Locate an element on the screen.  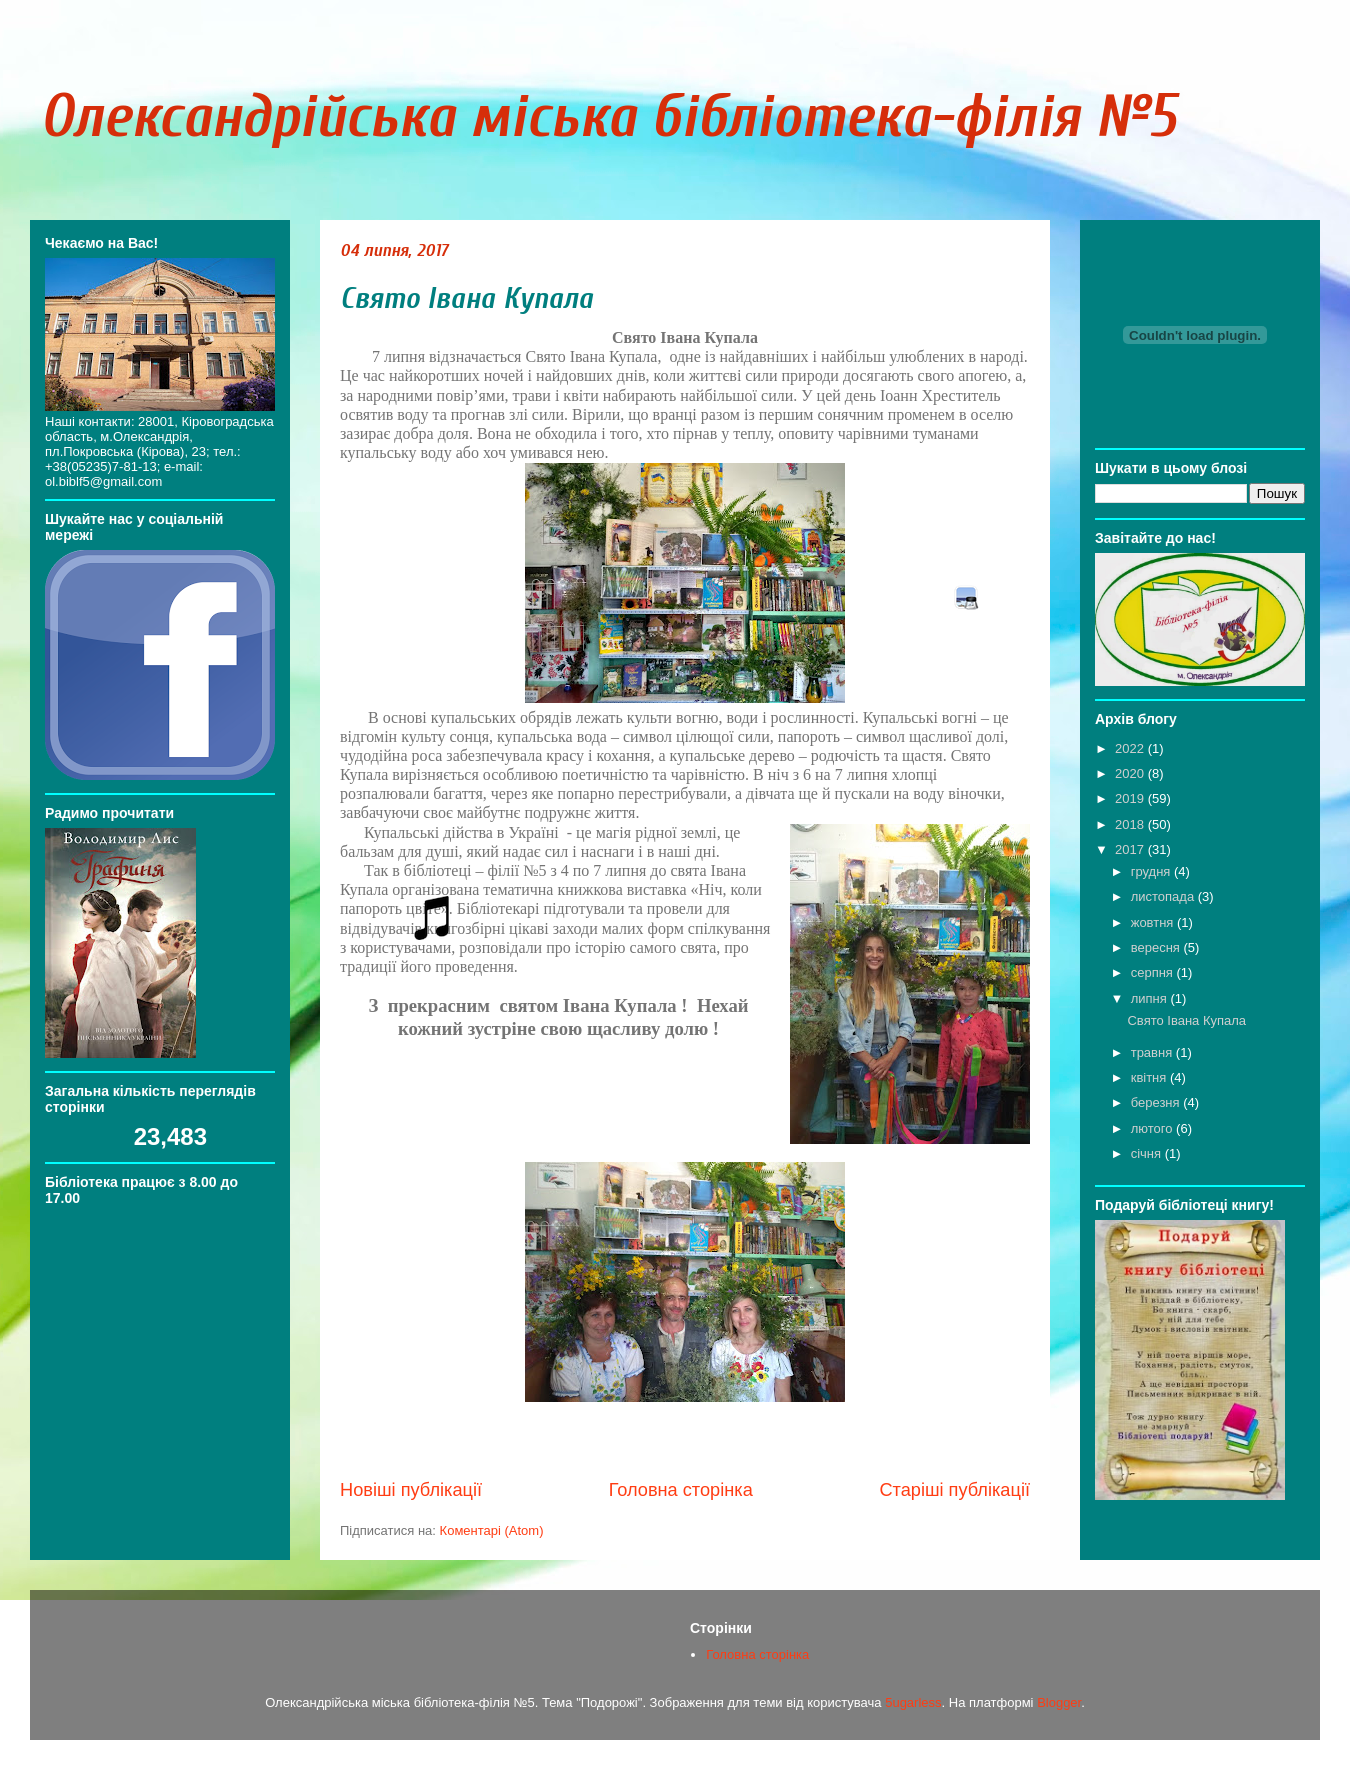
open preview app to view images and PDFs is located at coordinates (966, 597).